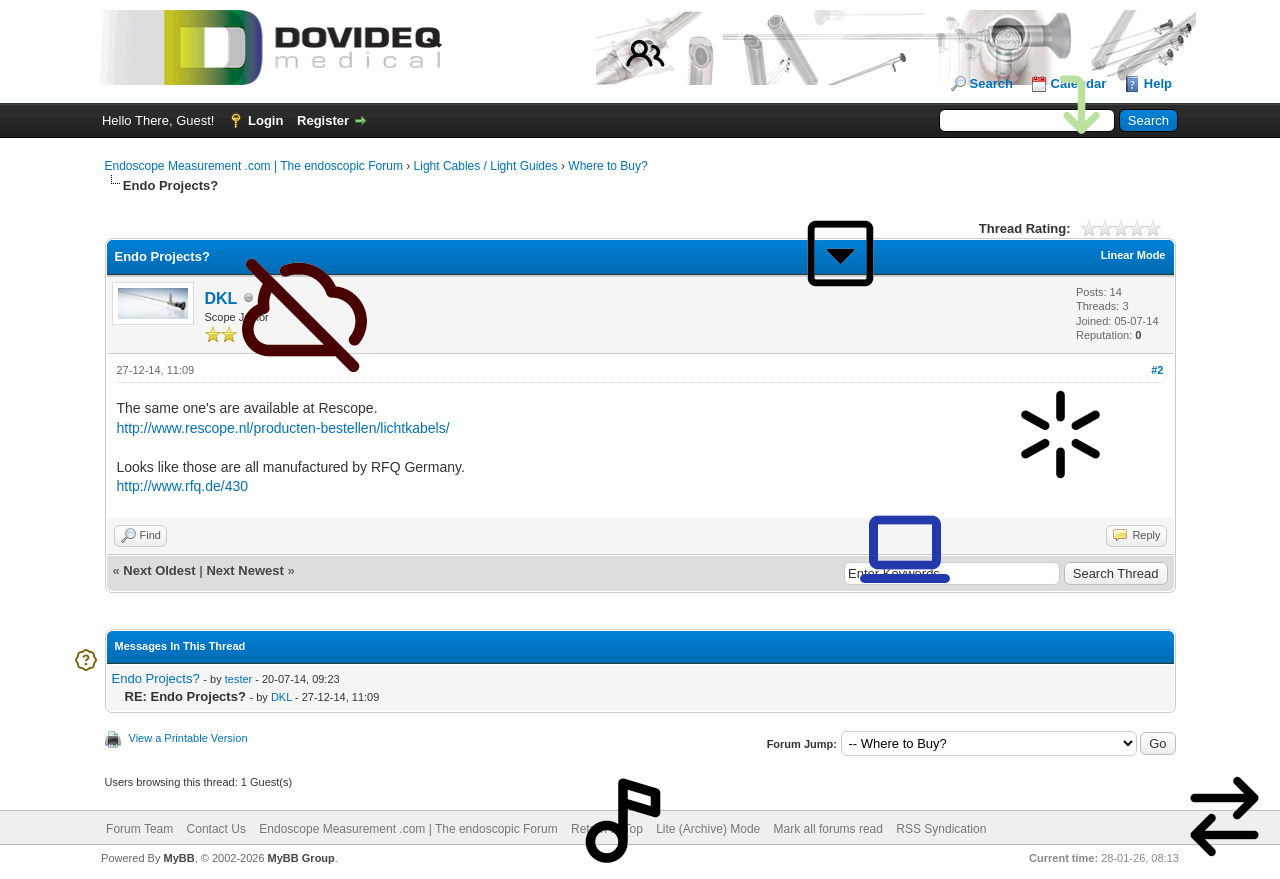 This screenshot has height=879, width=1280. Describe the element at coordinates (304, 309) in the screenshot. I see `indicates cloud sync is unavailable` at that location.